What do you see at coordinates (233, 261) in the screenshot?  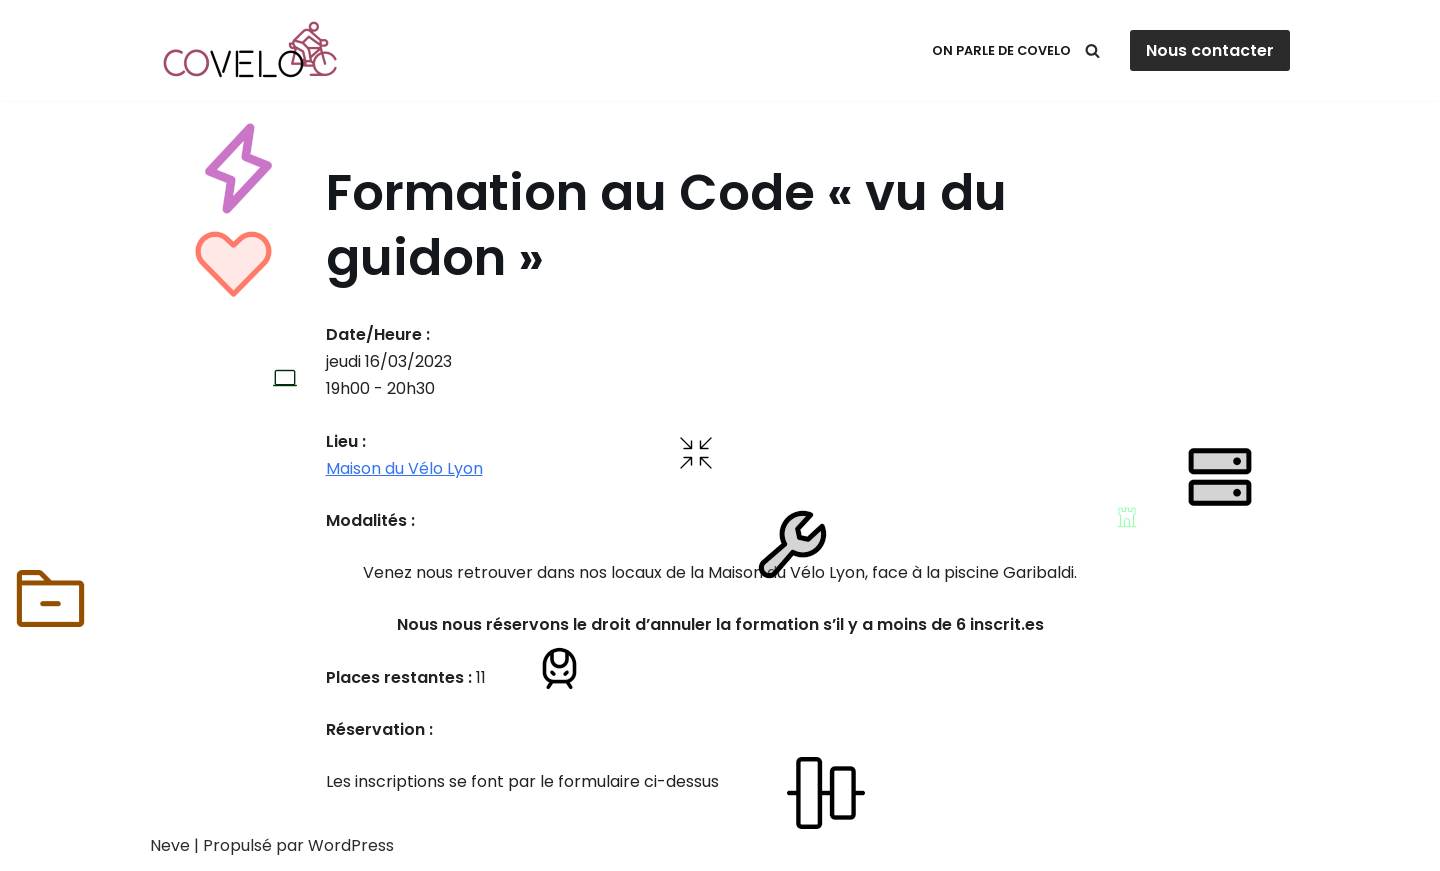 I see `add to favorites` at bounding box center [233, 261].